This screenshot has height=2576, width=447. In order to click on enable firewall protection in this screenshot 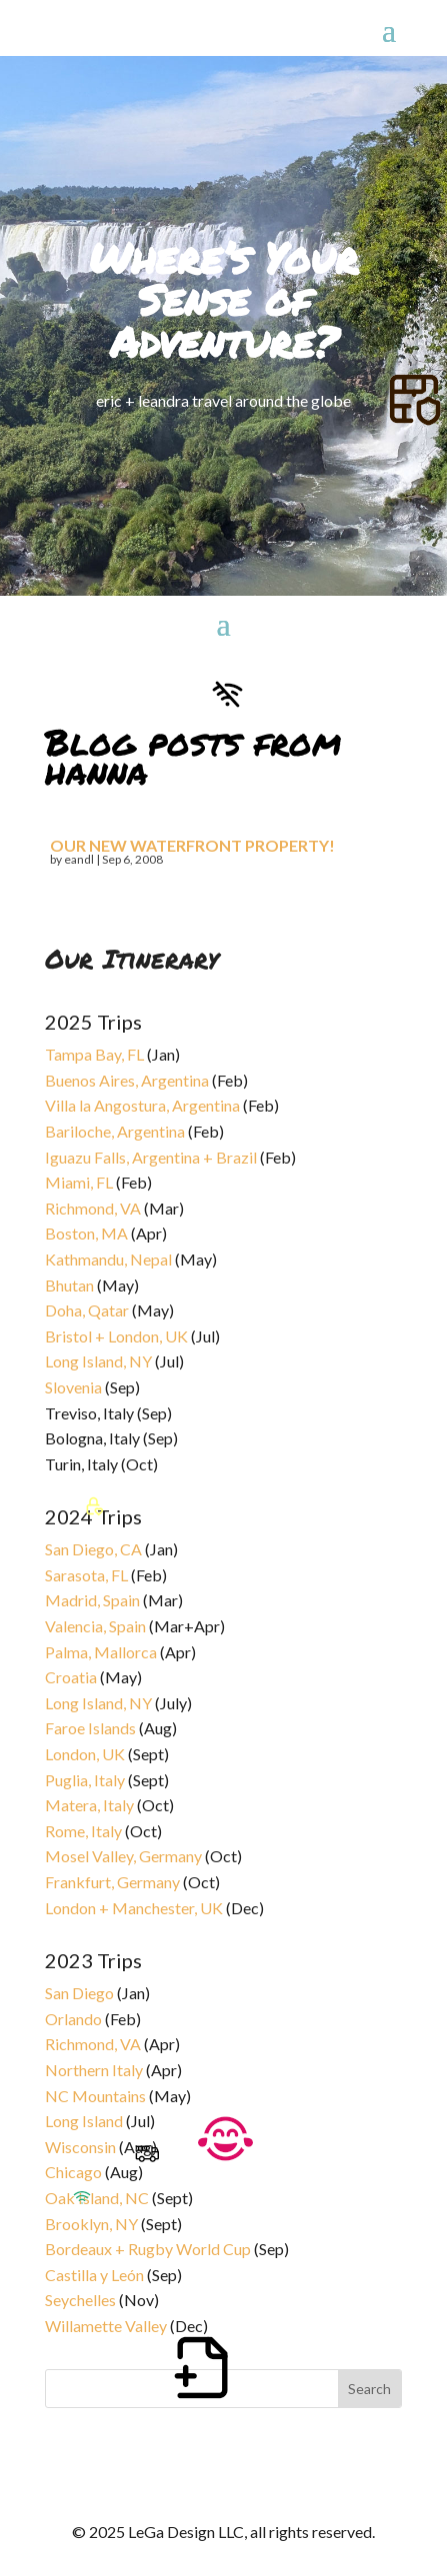, I will do `click(414, 399)`.